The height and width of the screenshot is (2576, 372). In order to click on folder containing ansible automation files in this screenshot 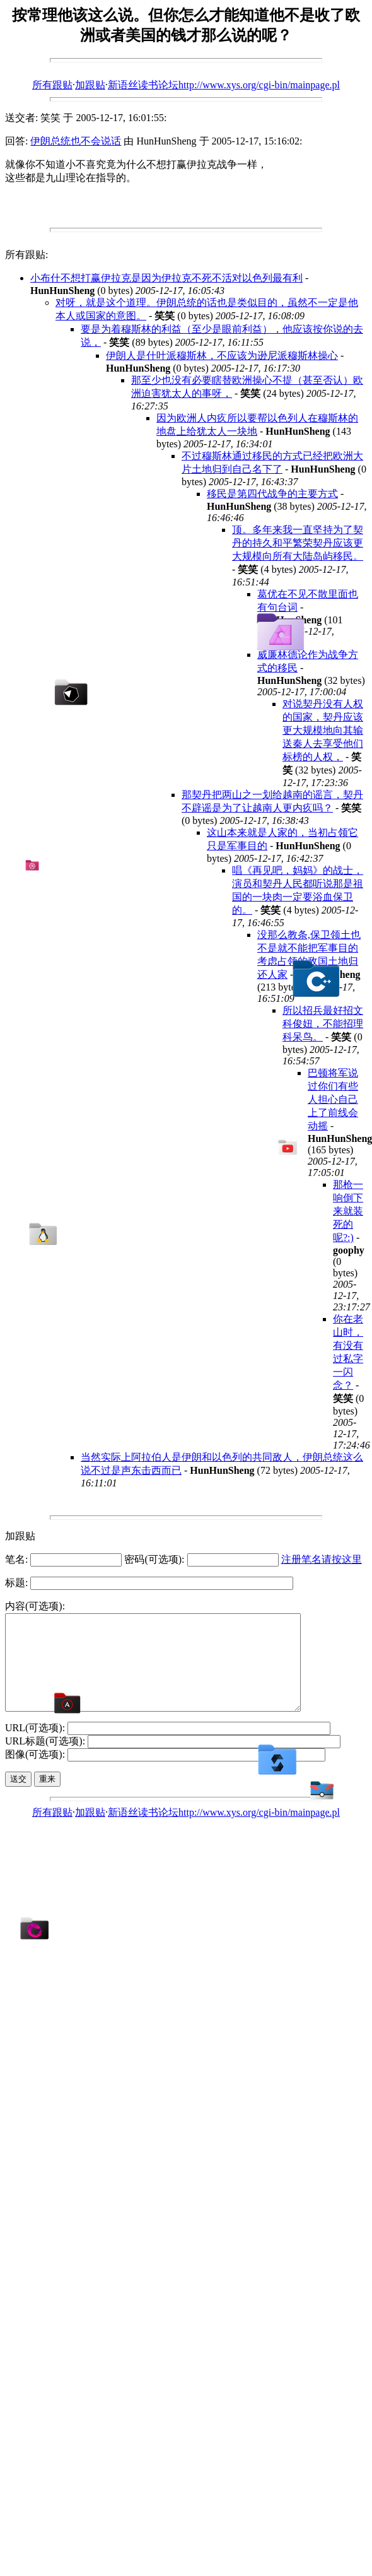, I will do `click(67, 1703)`.